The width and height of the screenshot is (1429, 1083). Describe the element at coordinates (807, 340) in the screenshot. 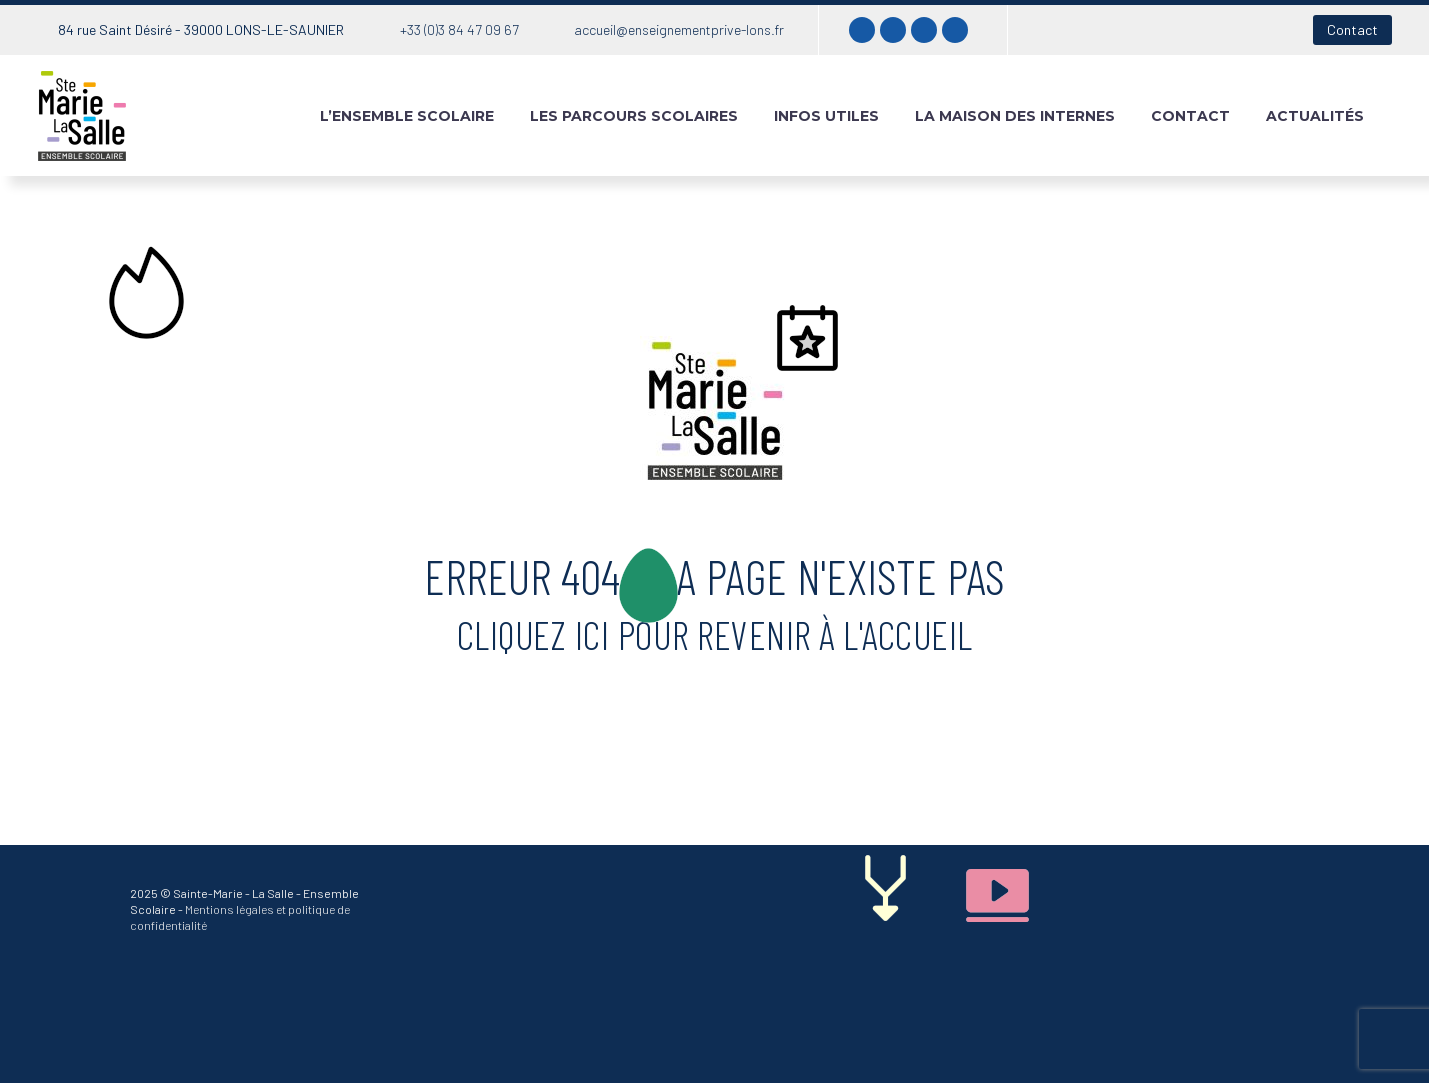

I see `view favorite or starred events` at that location.